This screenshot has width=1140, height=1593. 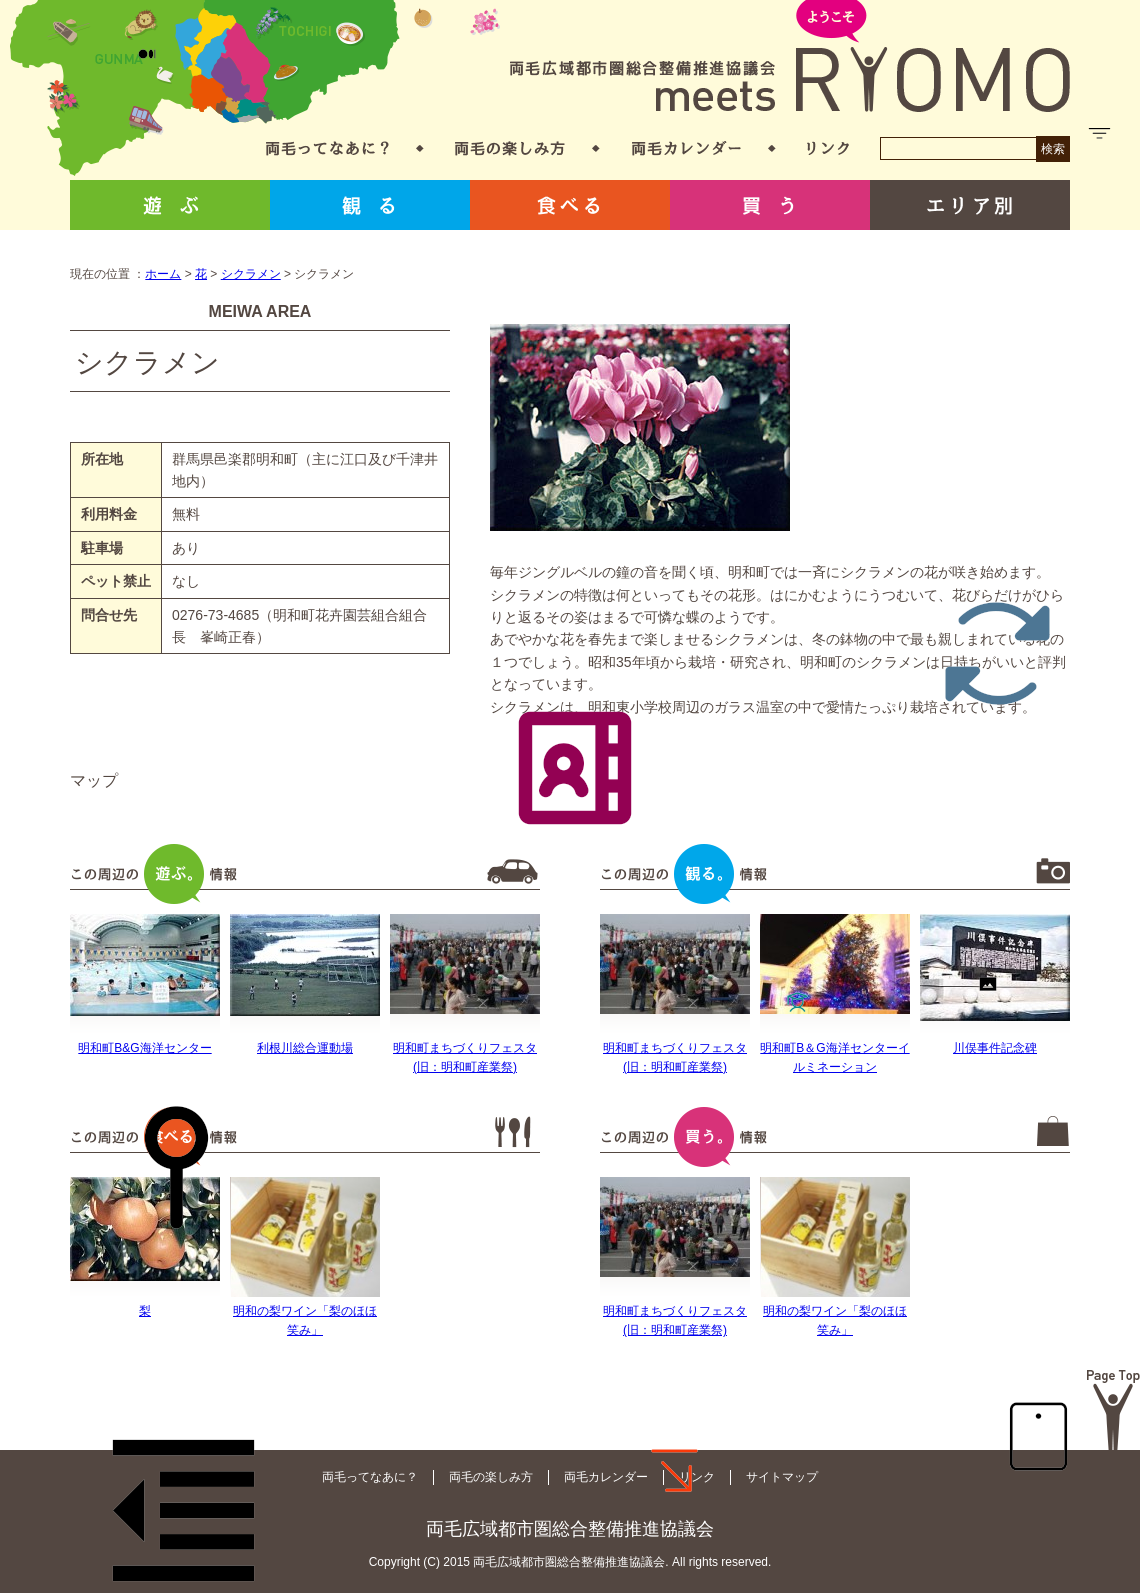 I want to click on filter or sort content, so click(x=1099, y=132).